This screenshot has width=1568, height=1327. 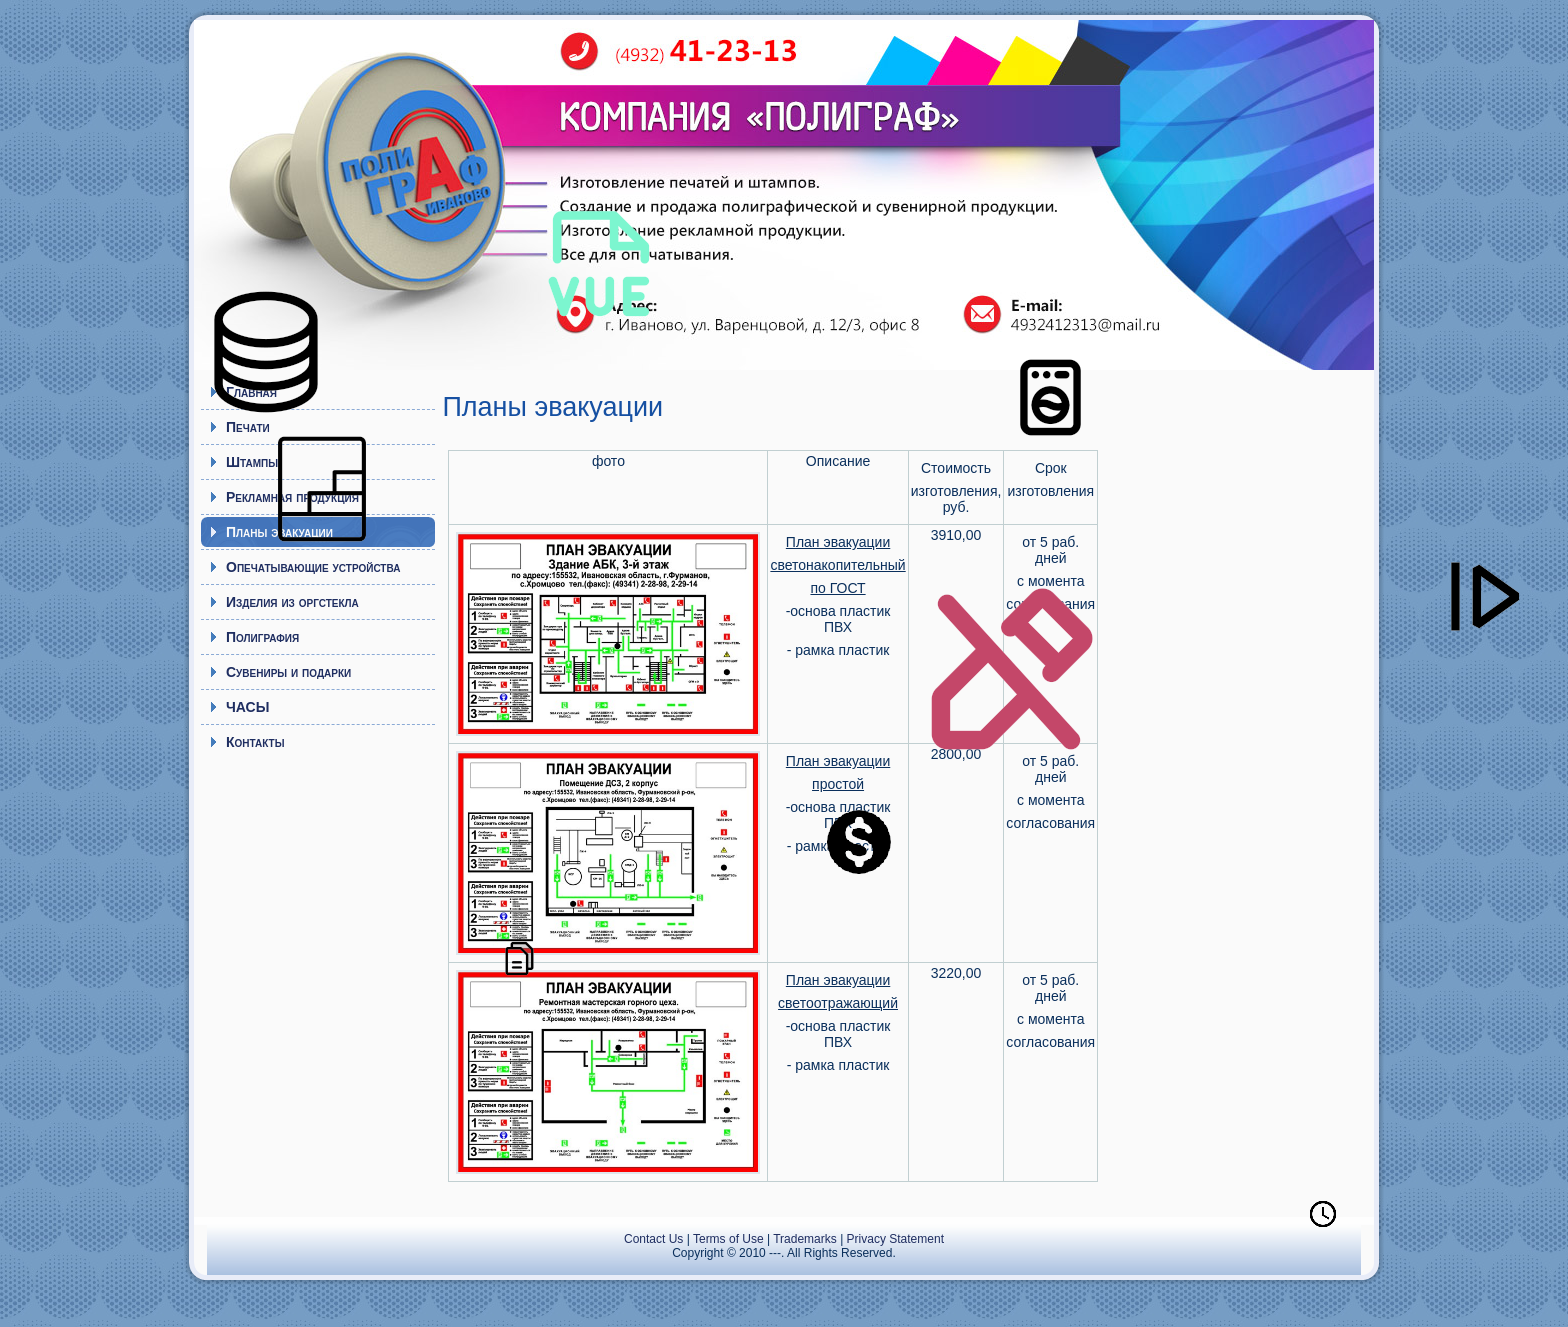 I want to click on view earnings or account balance, so click(x=859, y=842).